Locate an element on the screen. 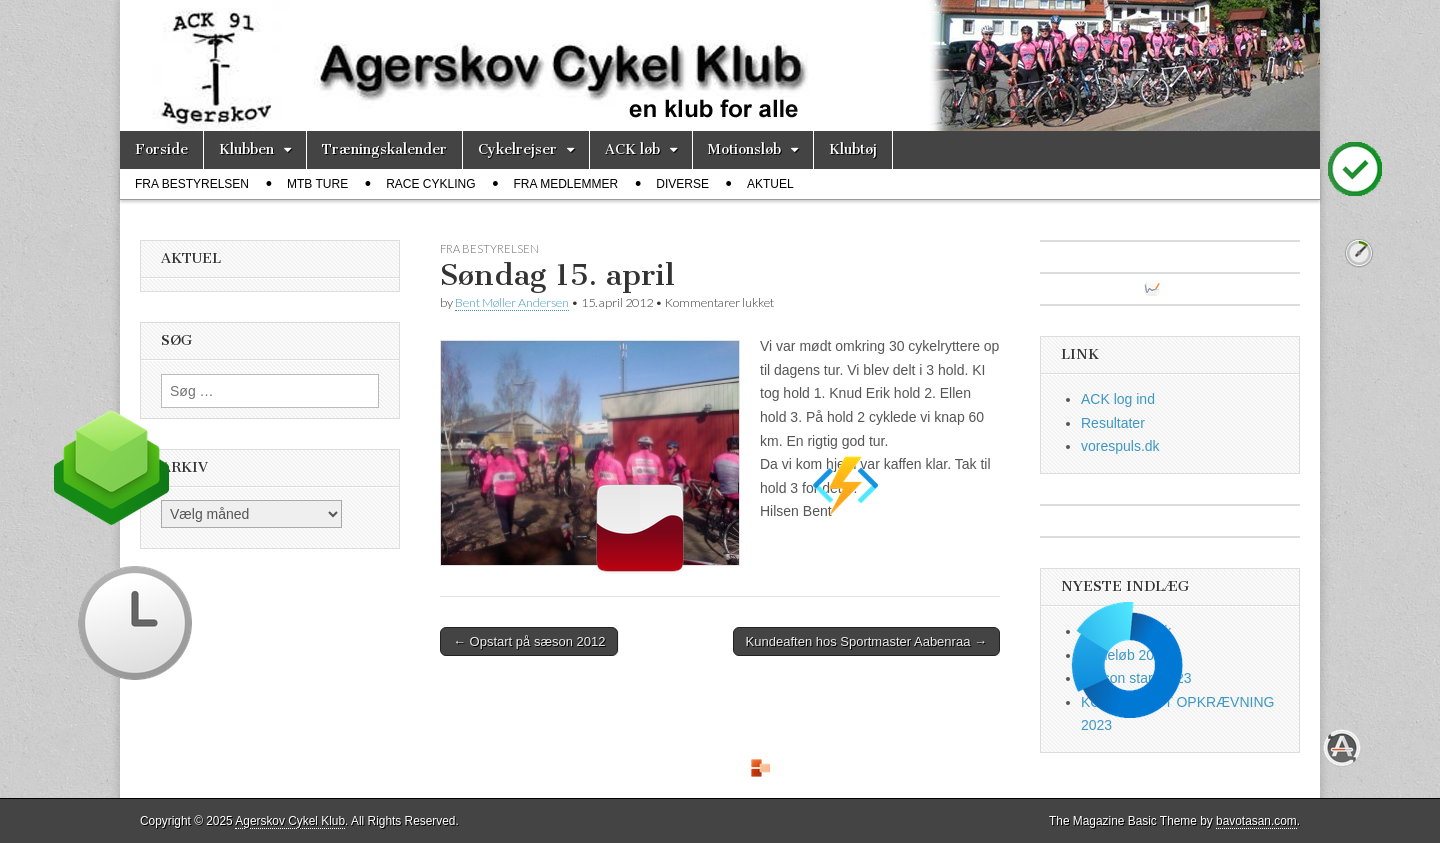 The image size is (1440, 843). open sysprof system profiler is located at coordinates (1359, 253).